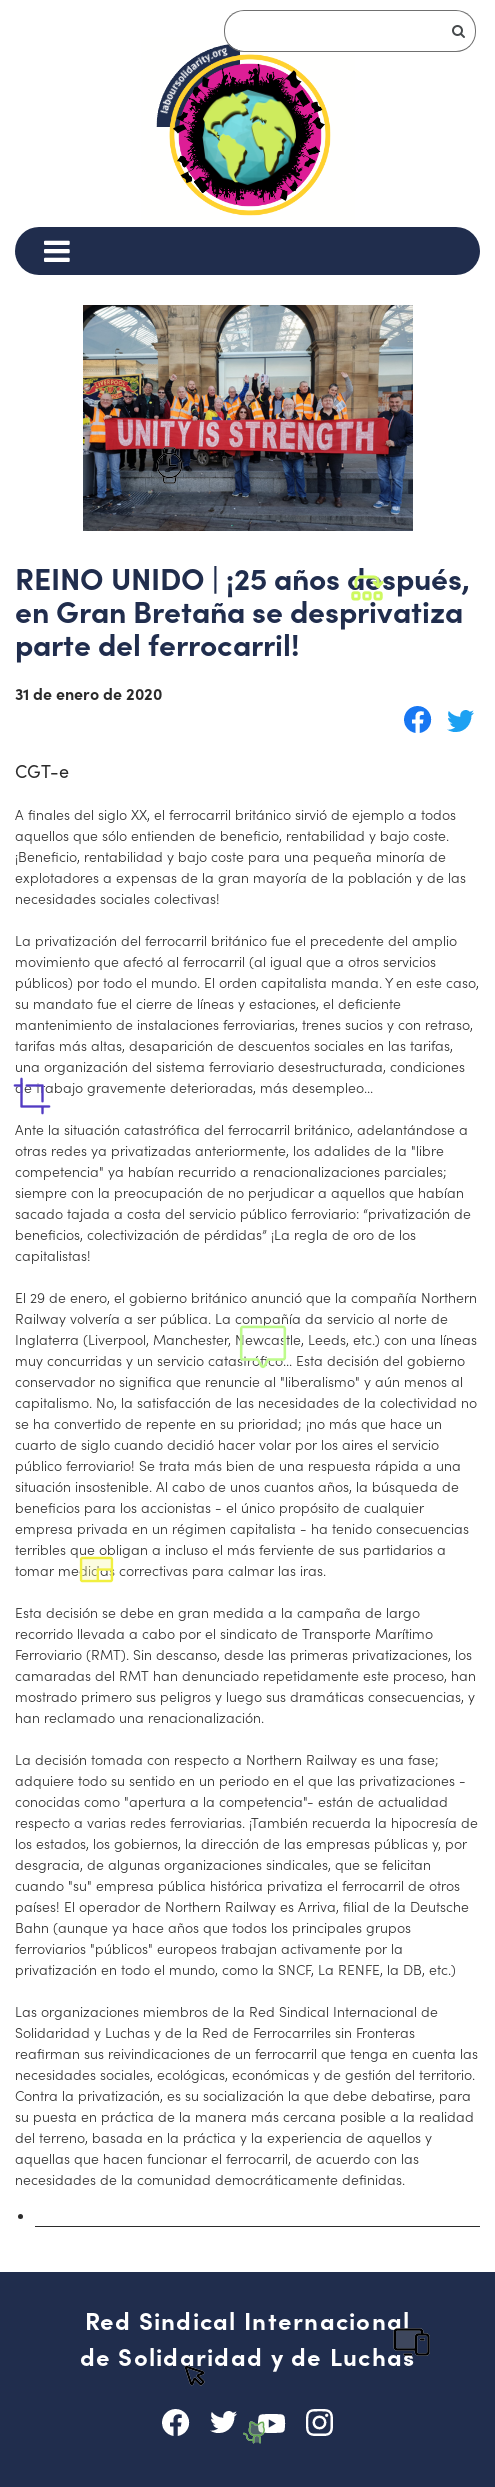 This screenshot has width=495, height=2487. Describe the element at coordinates (411, 2342) in the screenshot. I see `manage connected devices` at that location.